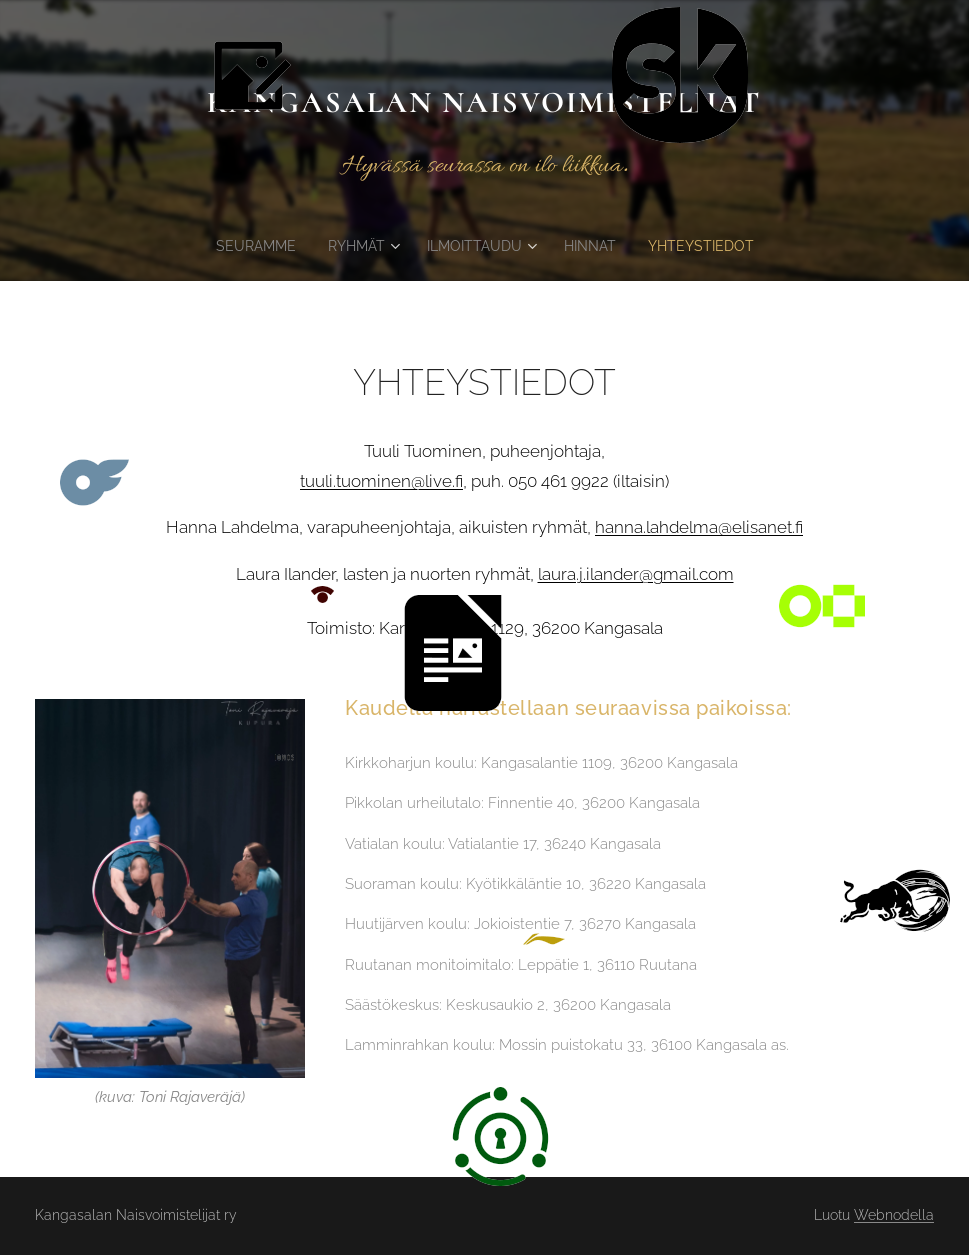  I want to click on li-ning brand logo, so click(544, 939).